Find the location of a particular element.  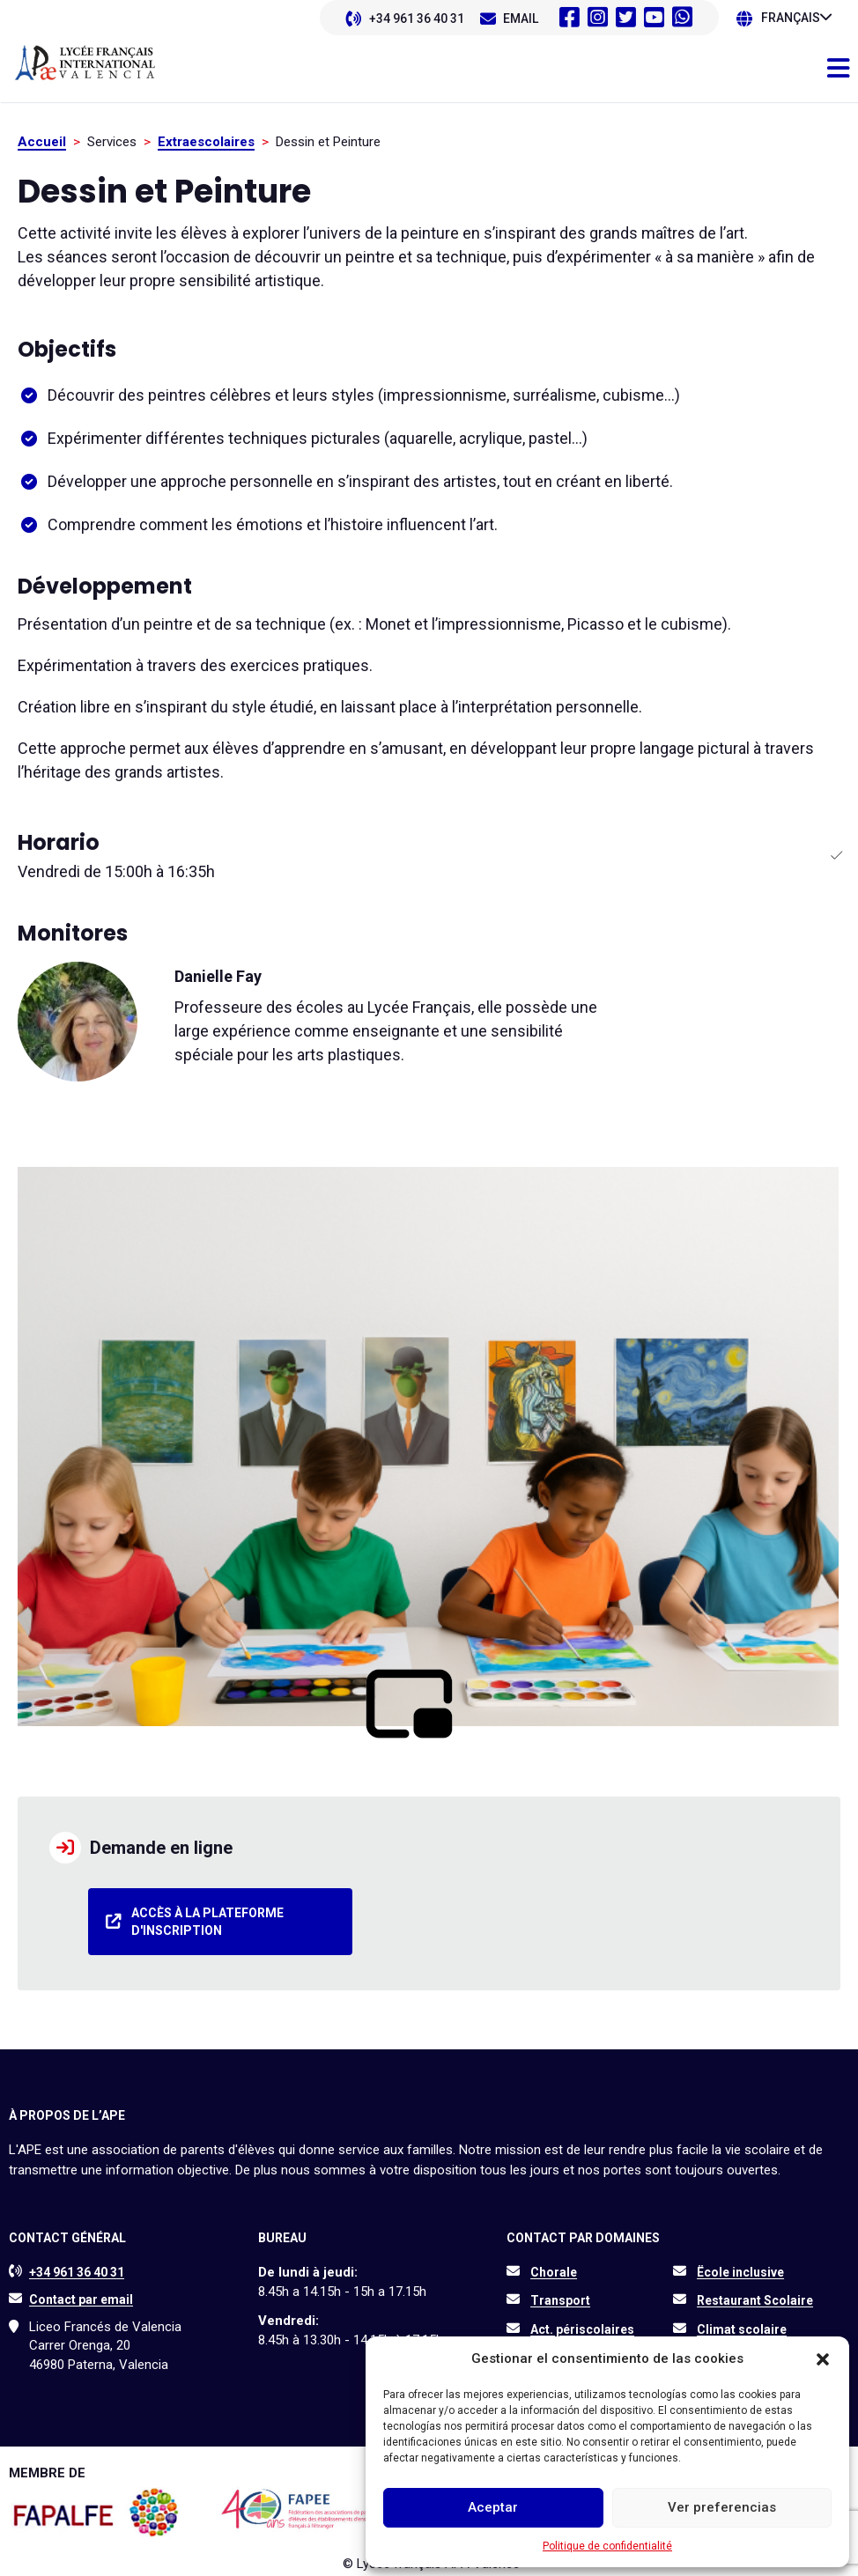

confirm or complete an action is located at coordinates (836, 854).